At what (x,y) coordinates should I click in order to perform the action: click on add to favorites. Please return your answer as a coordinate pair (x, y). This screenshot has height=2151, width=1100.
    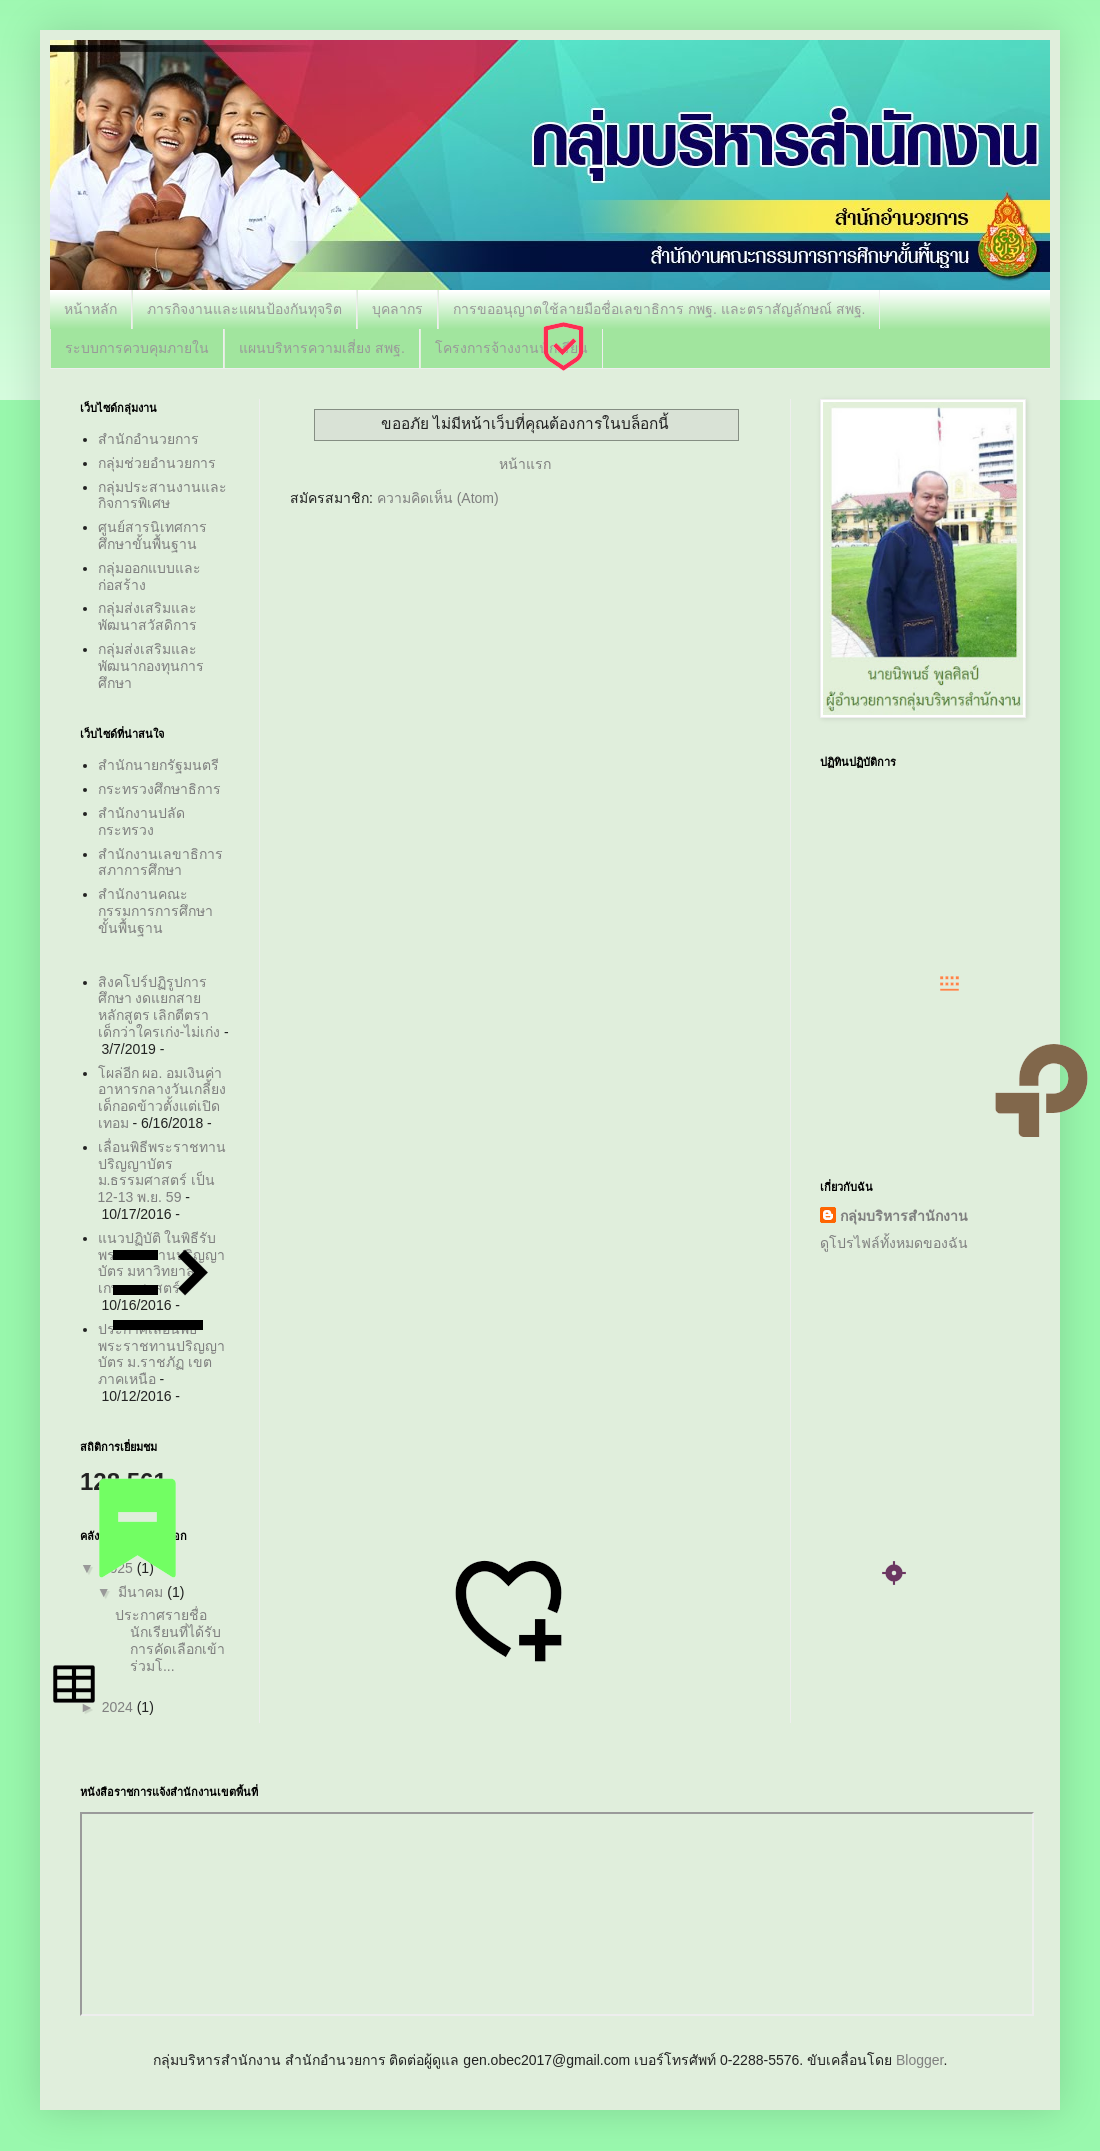
    Looking at the image, I should click on (508, 1608).